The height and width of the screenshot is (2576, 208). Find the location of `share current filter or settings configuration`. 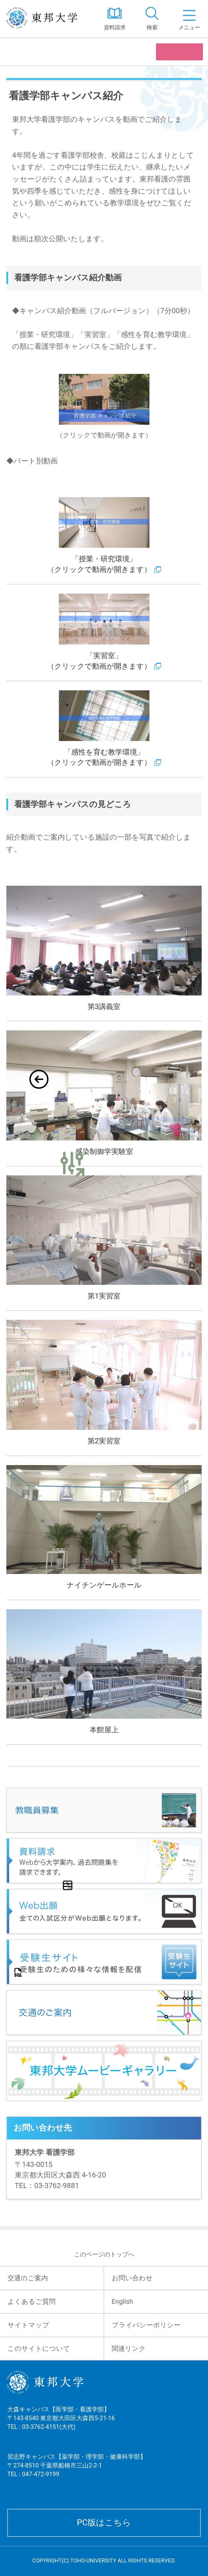

share current filter or settings configuration is located at coordinates (72, 1163).